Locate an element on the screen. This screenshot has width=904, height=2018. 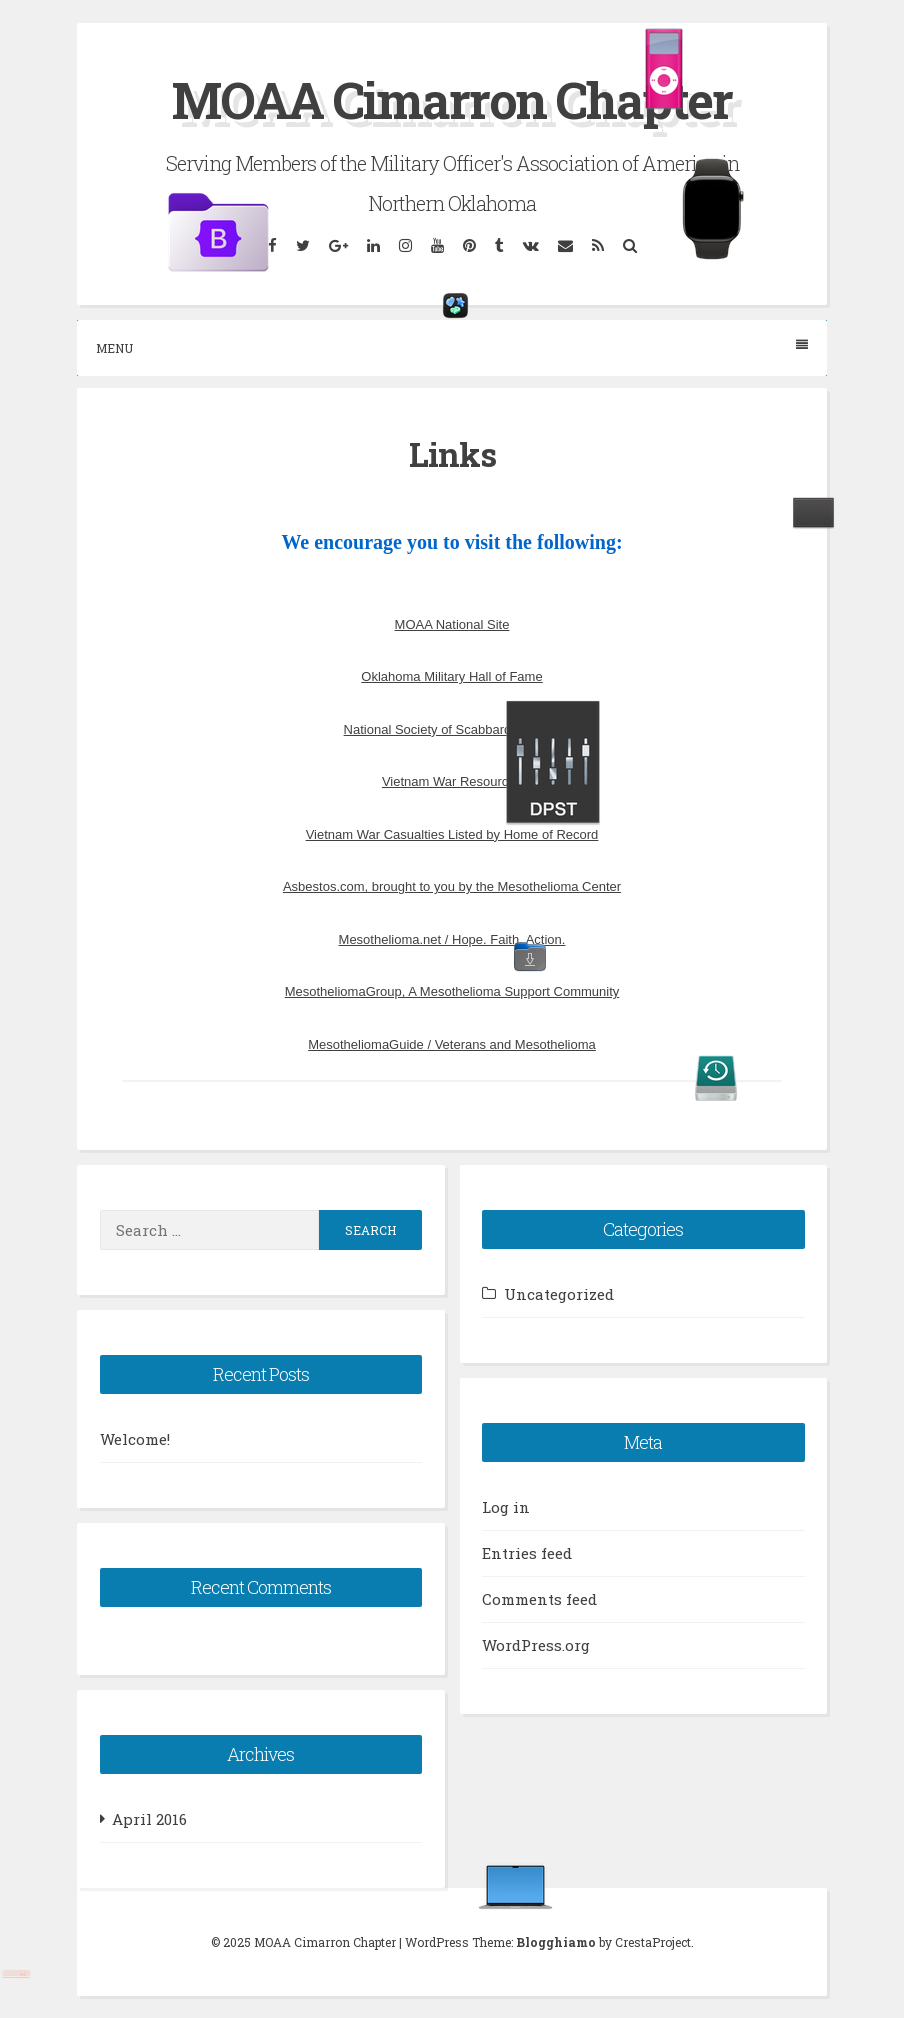
apple magic keyboard with touch id in orange/pink is located at coordinates (16, 1973).